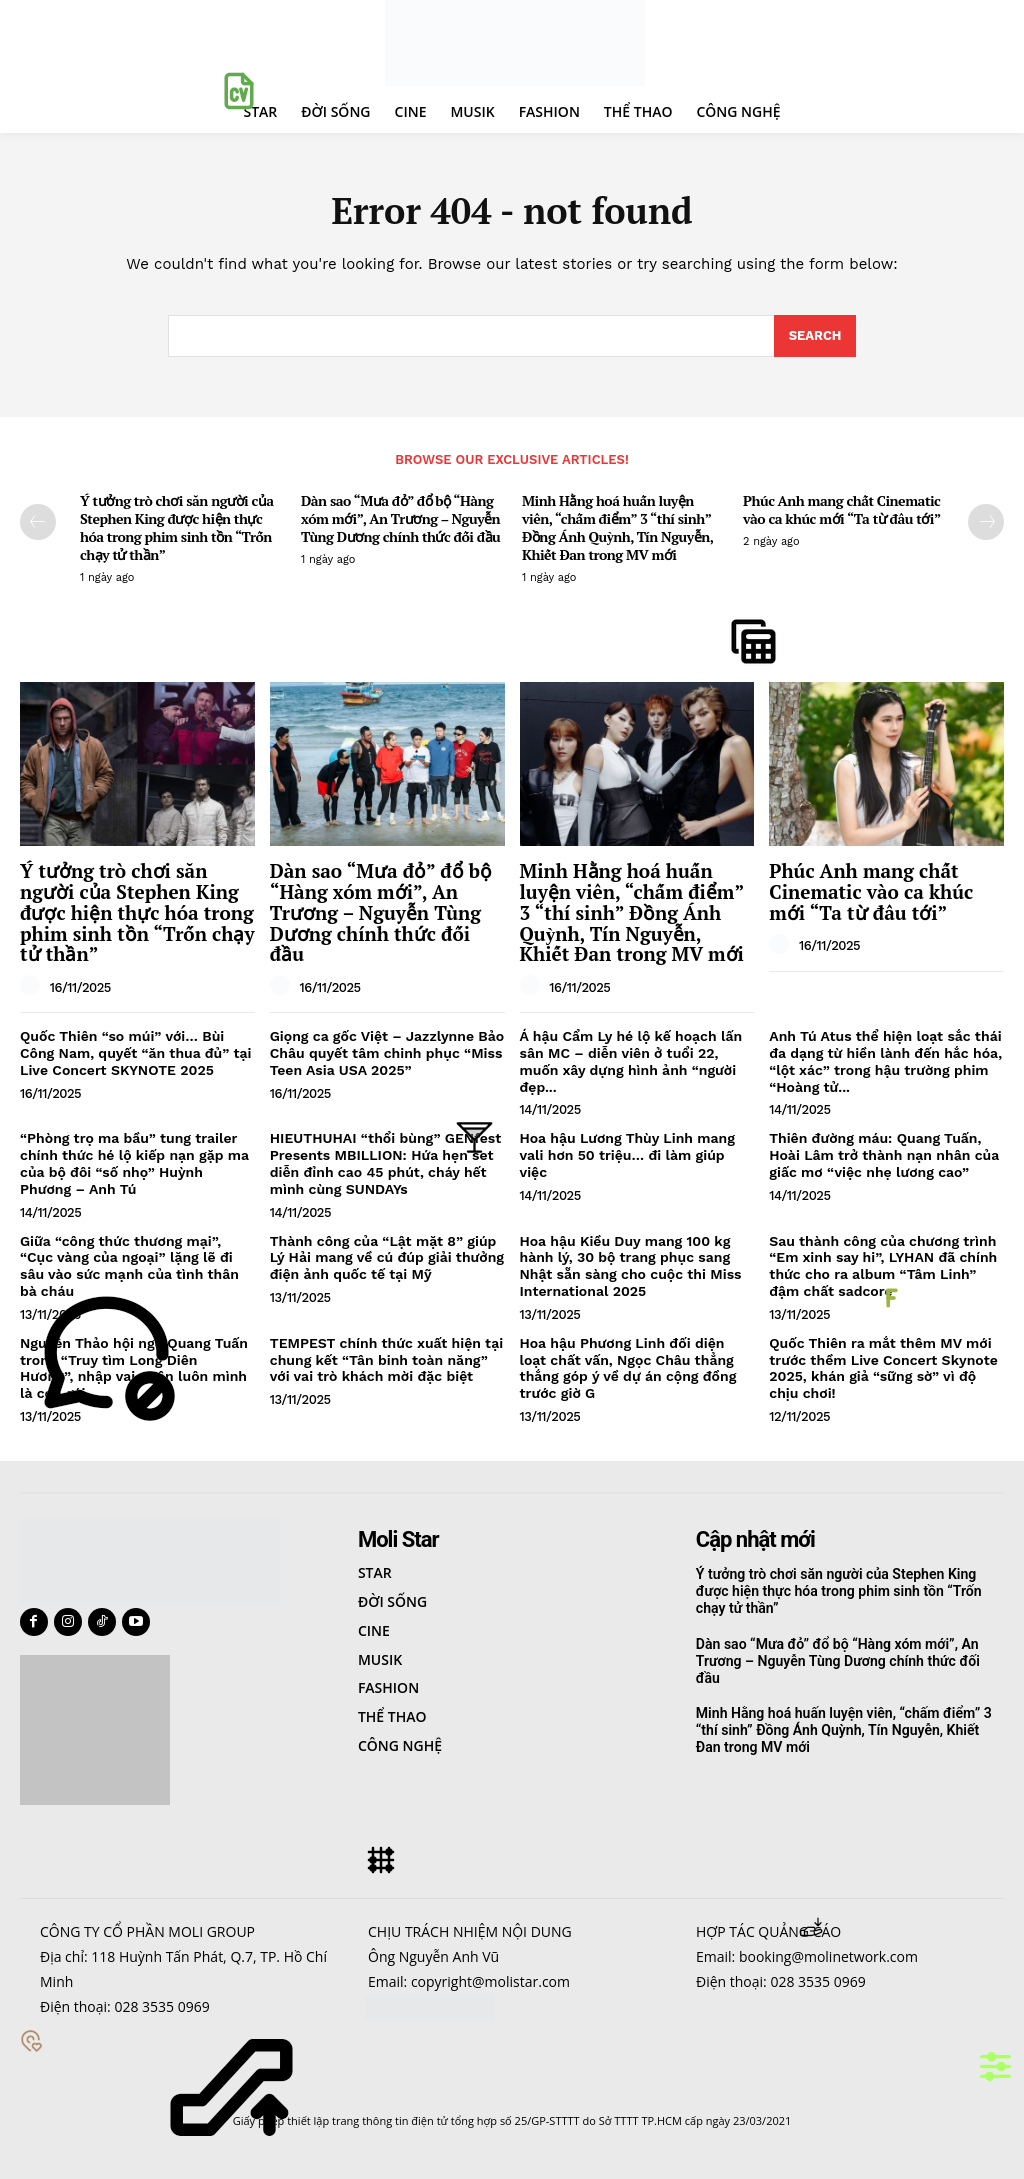 The image size is (1024, 2179). Describe the element at coordinates (231, 2087) in the screenshot. I see `indicates escalator going up` at that location.